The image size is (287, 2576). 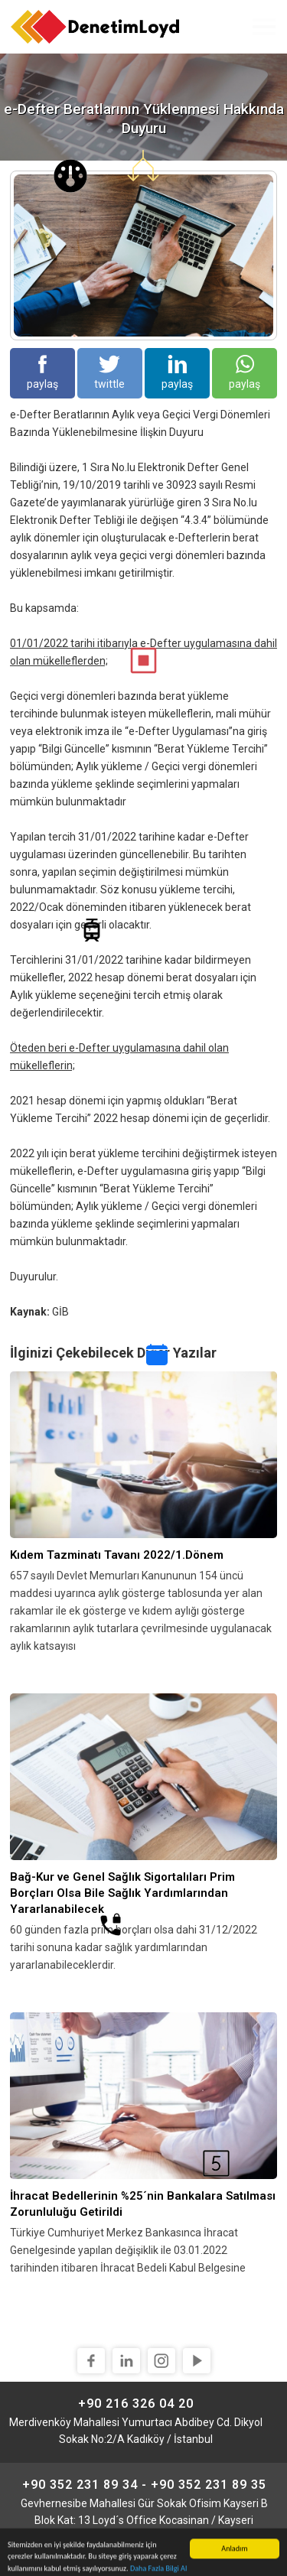 What do you see at coordinates (143, 660) in the screenshot?
I see `stop or halt media playback` at bounding box center [143, 660].